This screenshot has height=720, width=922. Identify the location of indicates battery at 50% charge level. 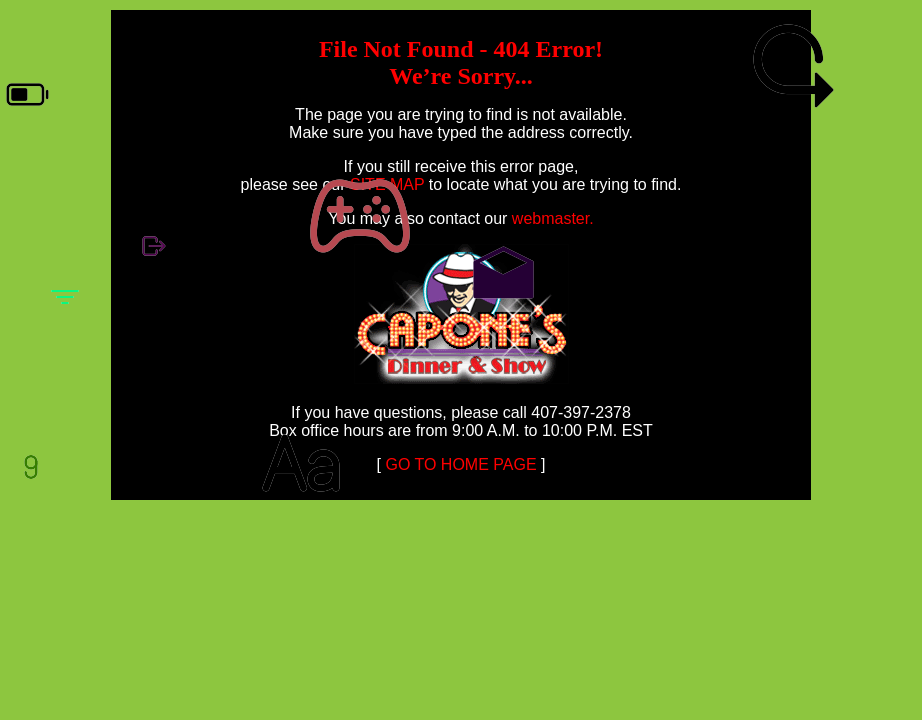
(27, 94).